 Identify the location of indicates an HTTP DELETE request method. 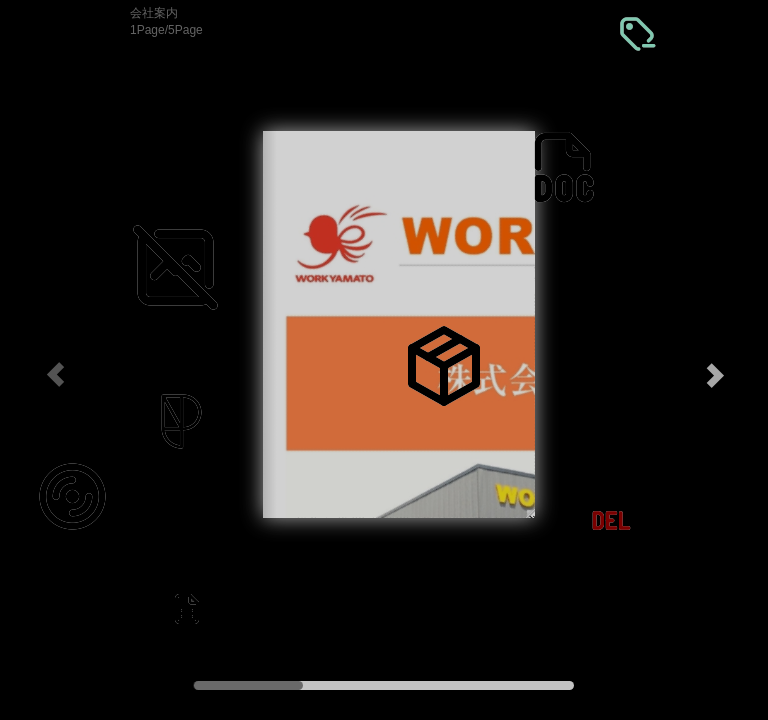
(611, 520).